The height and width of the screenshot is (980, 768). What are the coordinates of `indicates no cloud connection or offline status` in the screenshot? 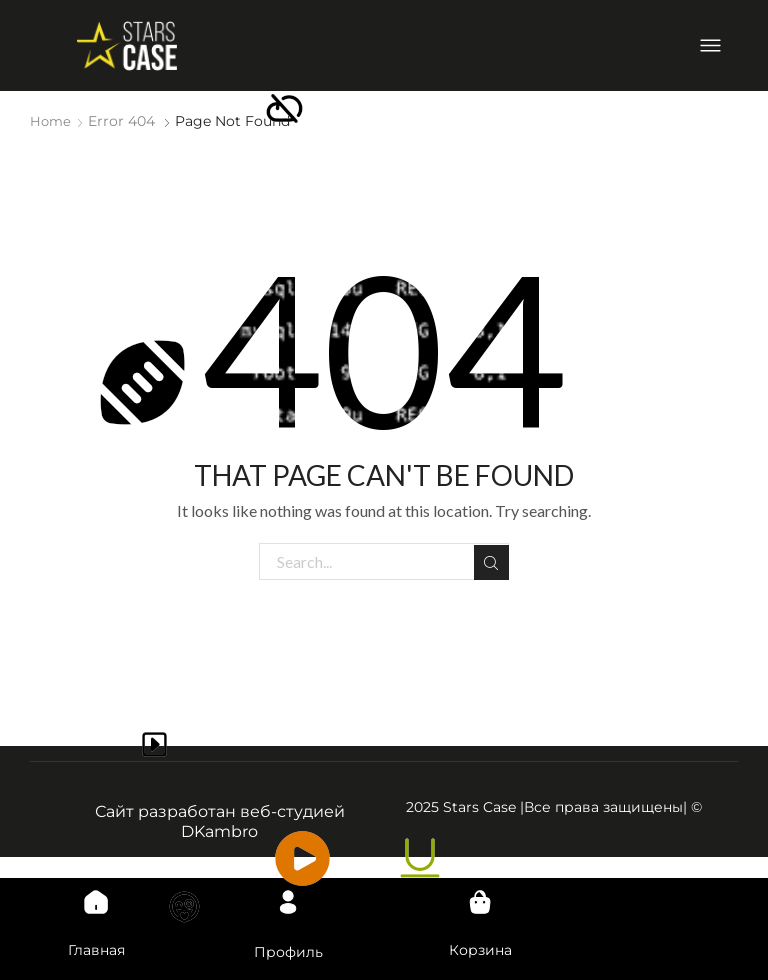 It's located at (284, 108).